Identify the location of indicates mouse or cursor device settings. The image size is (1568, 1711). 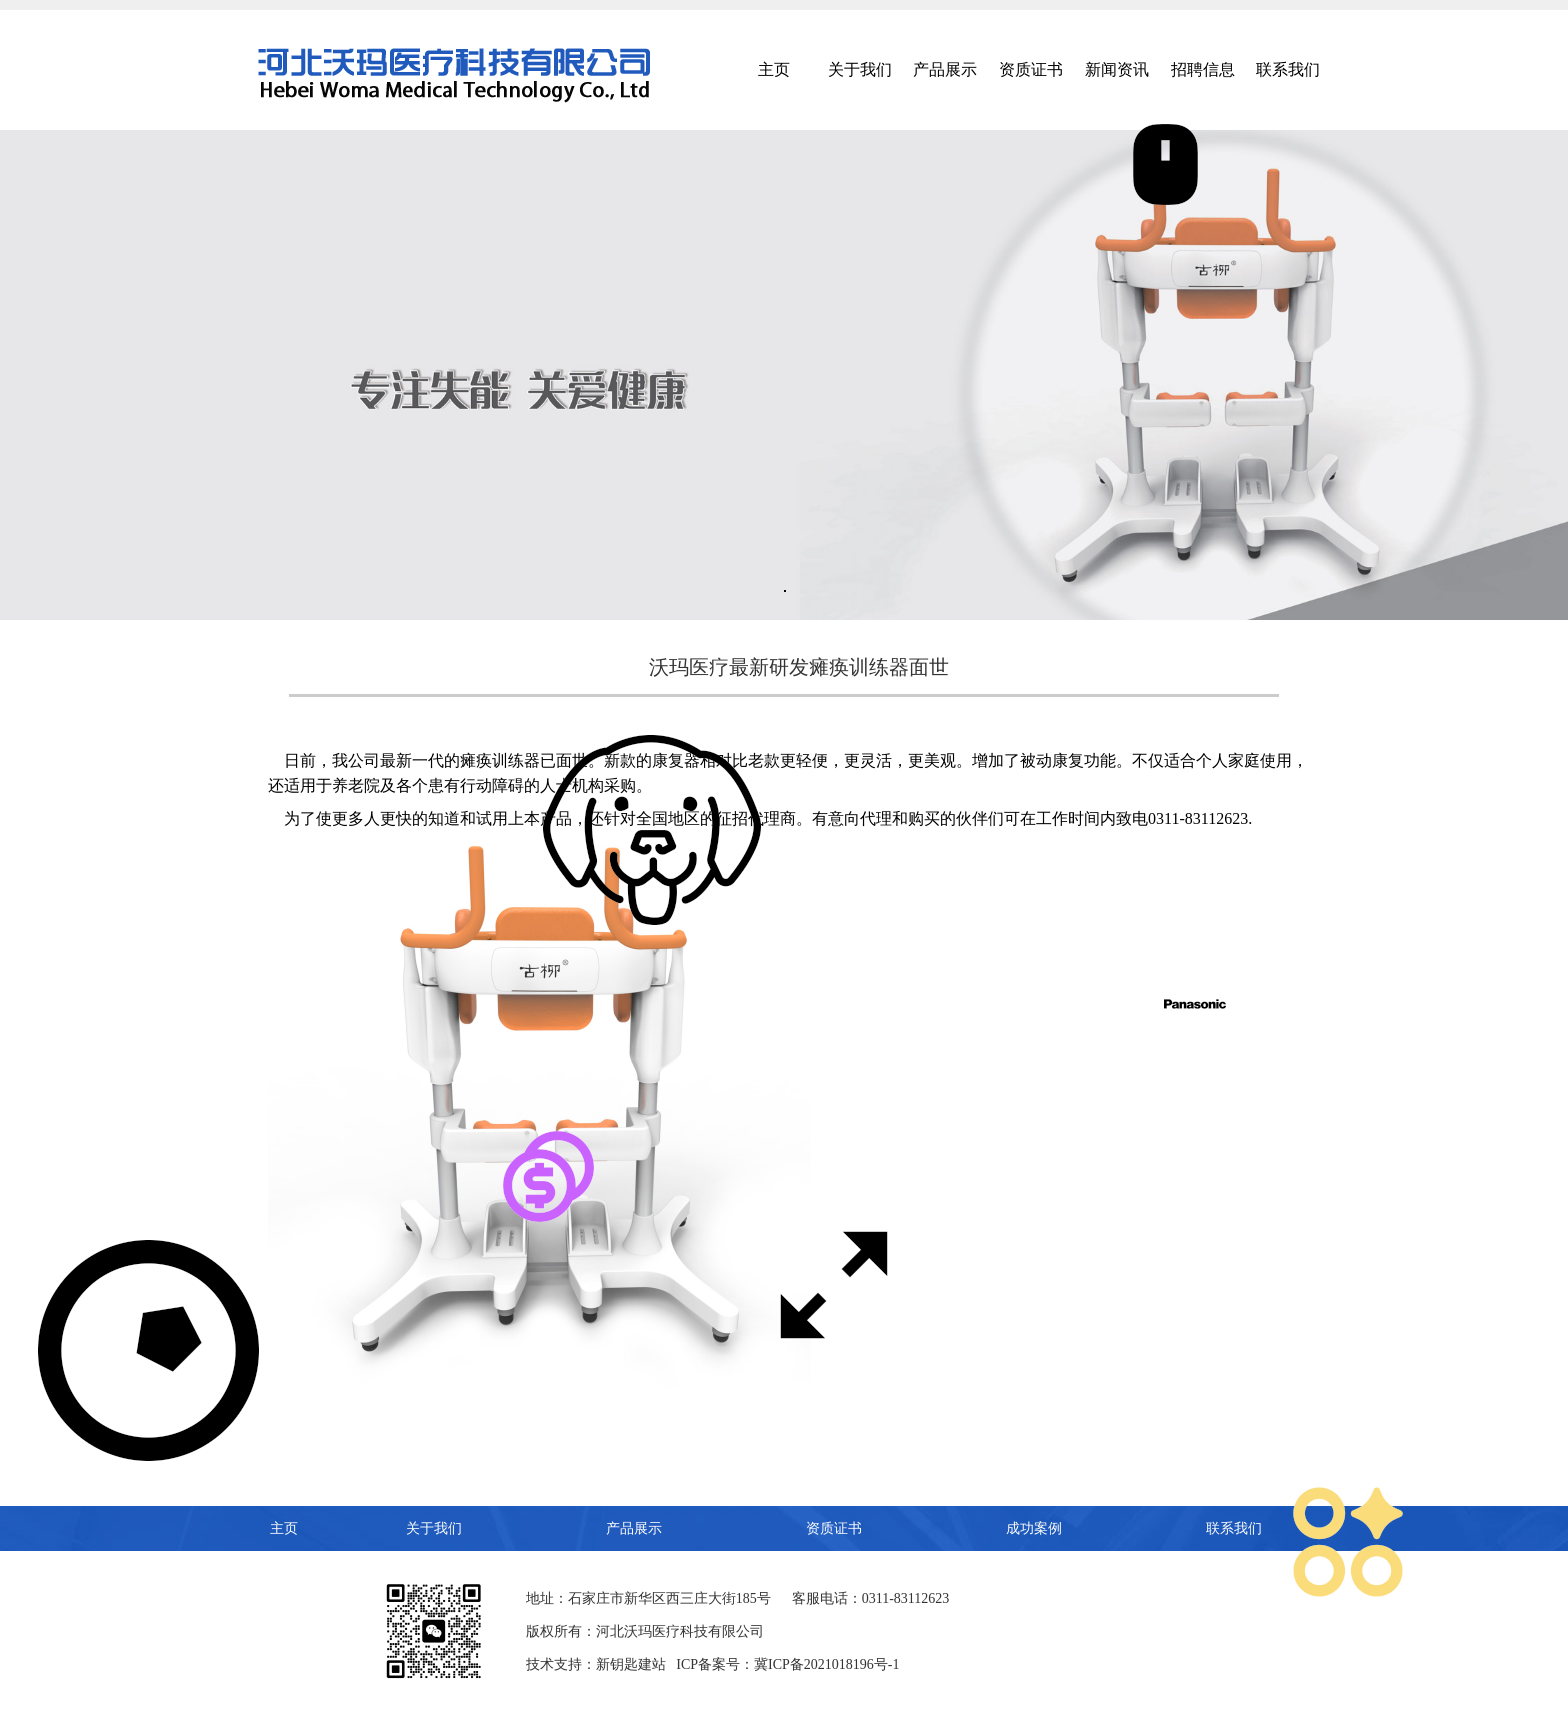
(1165, 164).